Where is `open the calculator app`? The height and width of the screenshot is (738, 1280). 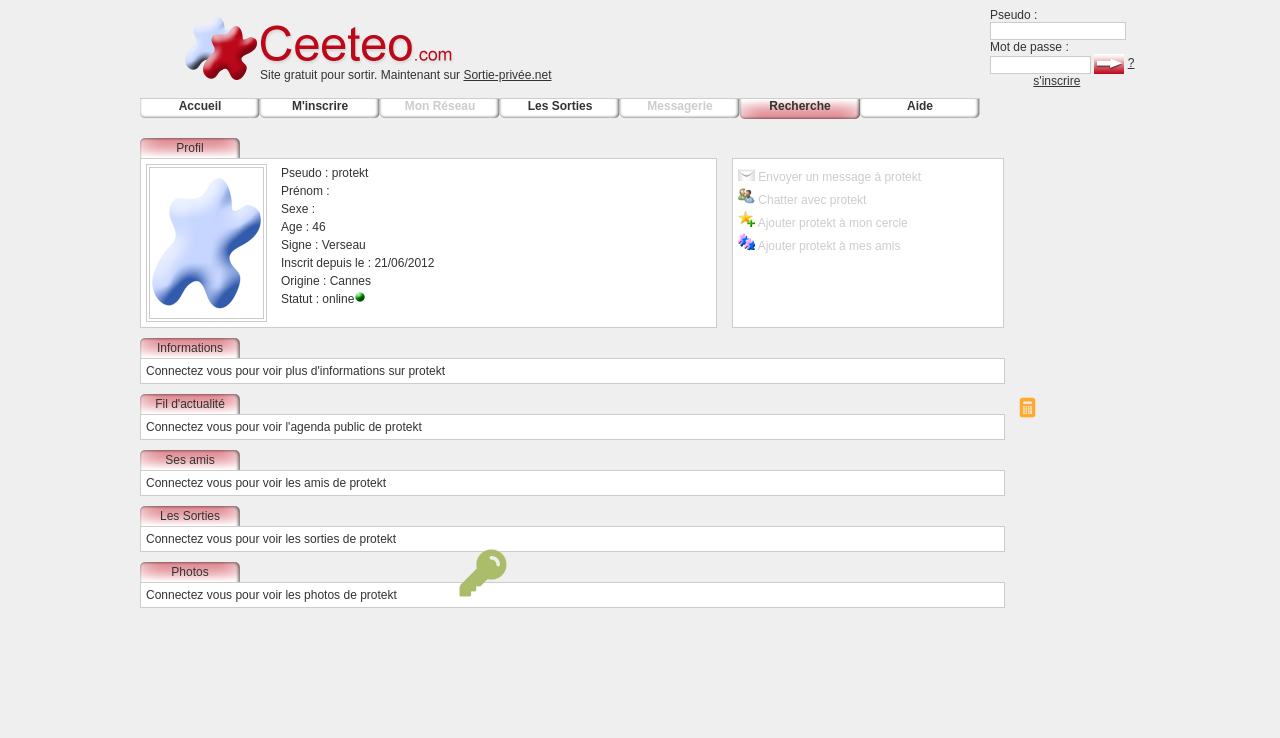
open the calculator app is located at coordinates (1027, 407).